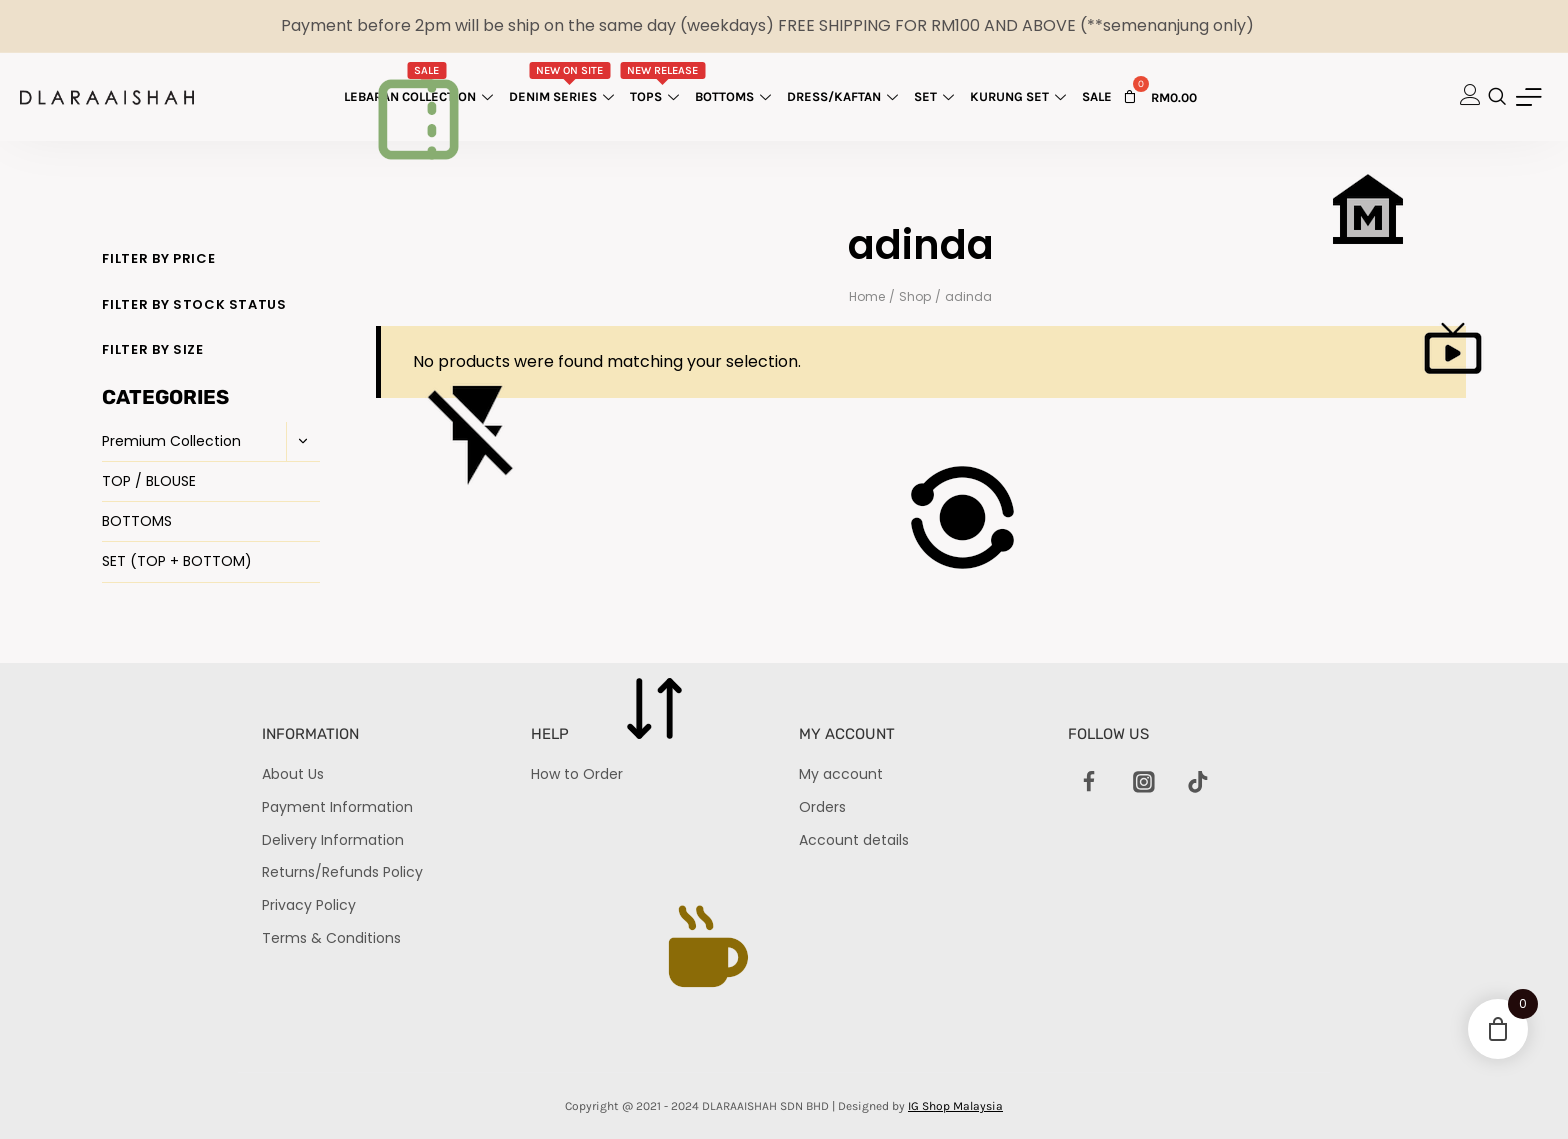 The image size is (1568, 1139). Describe the element at coordinates (703, 947) in the screenshot. I see `take a coffee break or pause timer` at that location.